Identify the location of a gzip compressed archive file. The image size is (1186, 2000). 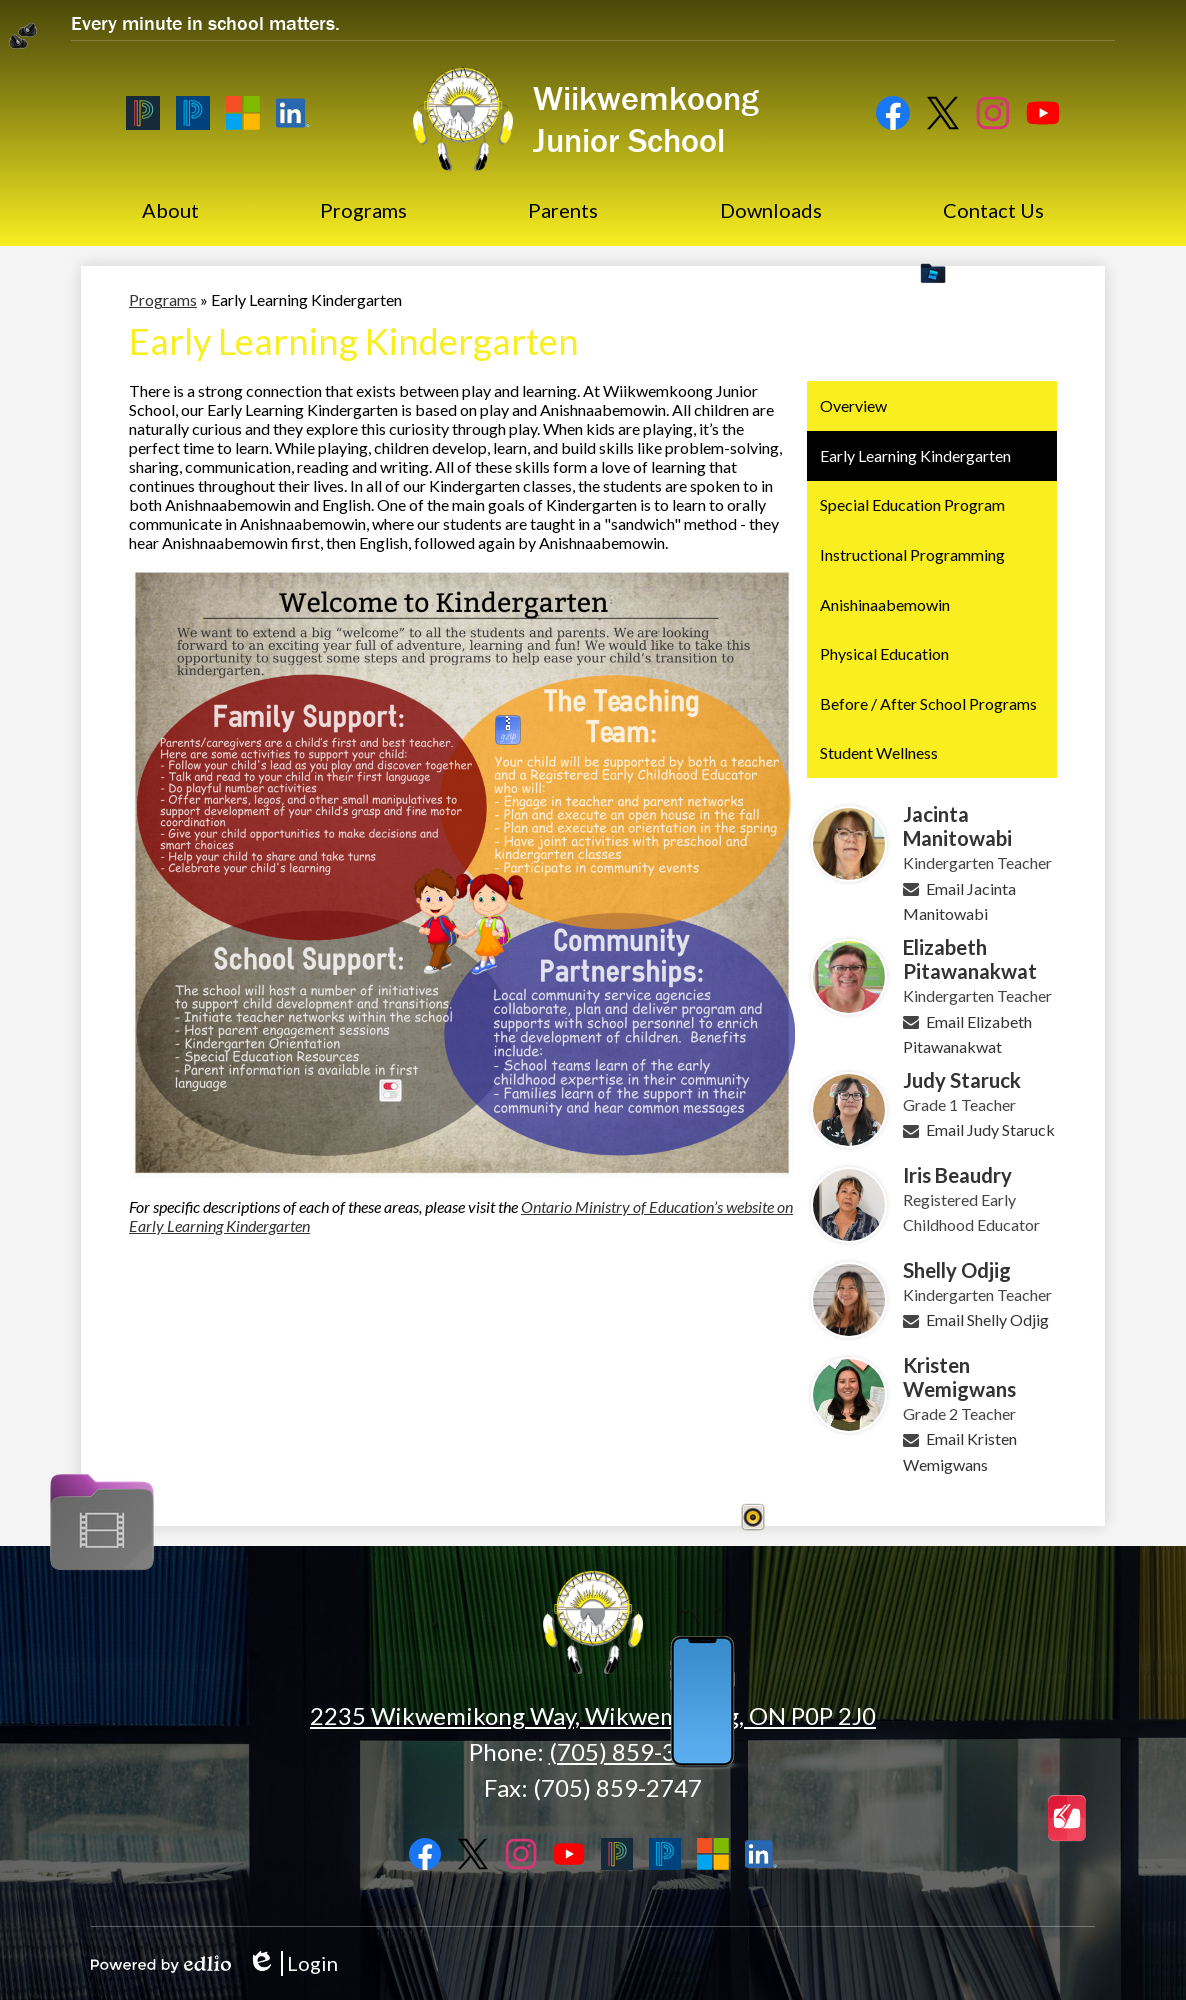
(508, 730).